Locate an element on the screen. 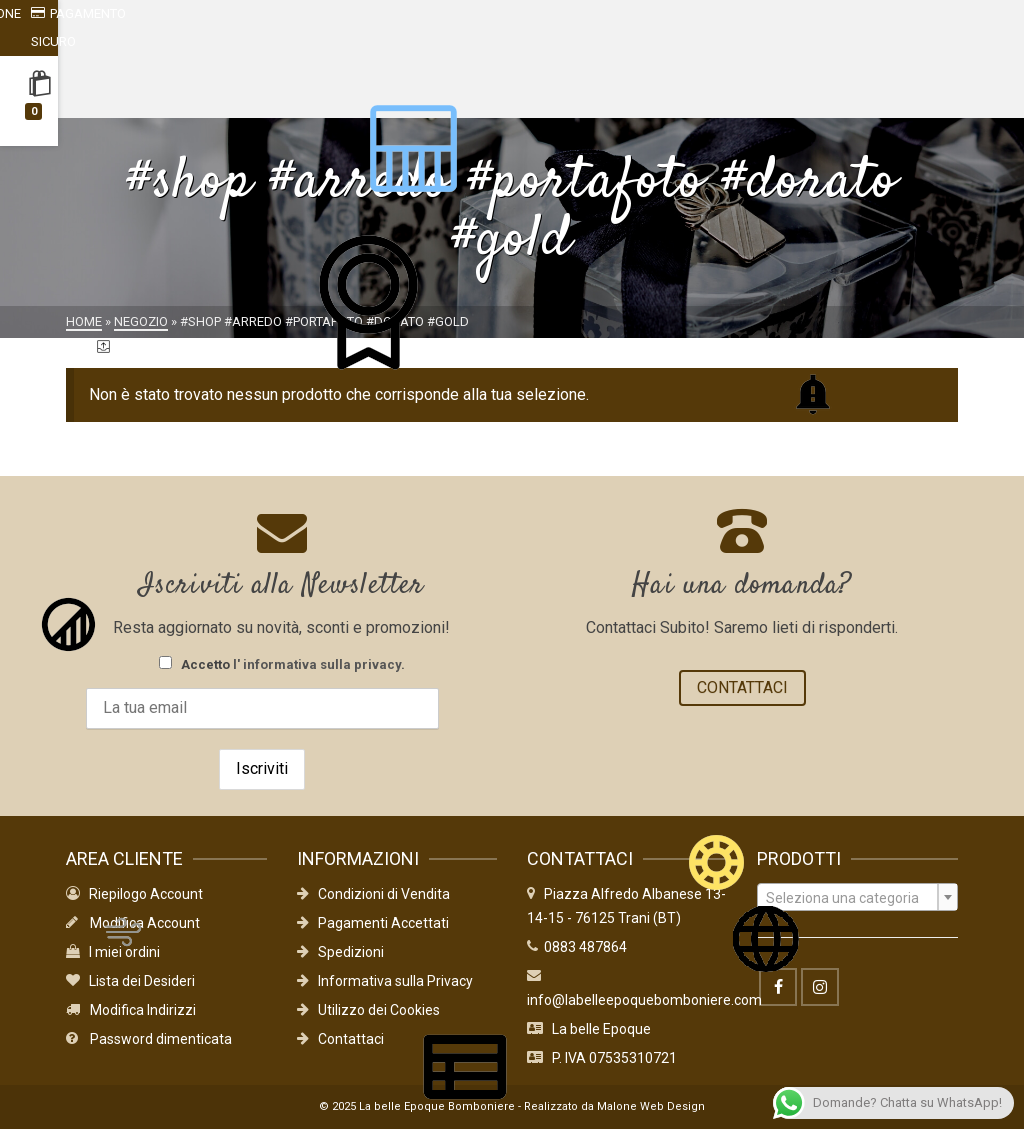  upload file from tray is located at coordinates (103, 346).